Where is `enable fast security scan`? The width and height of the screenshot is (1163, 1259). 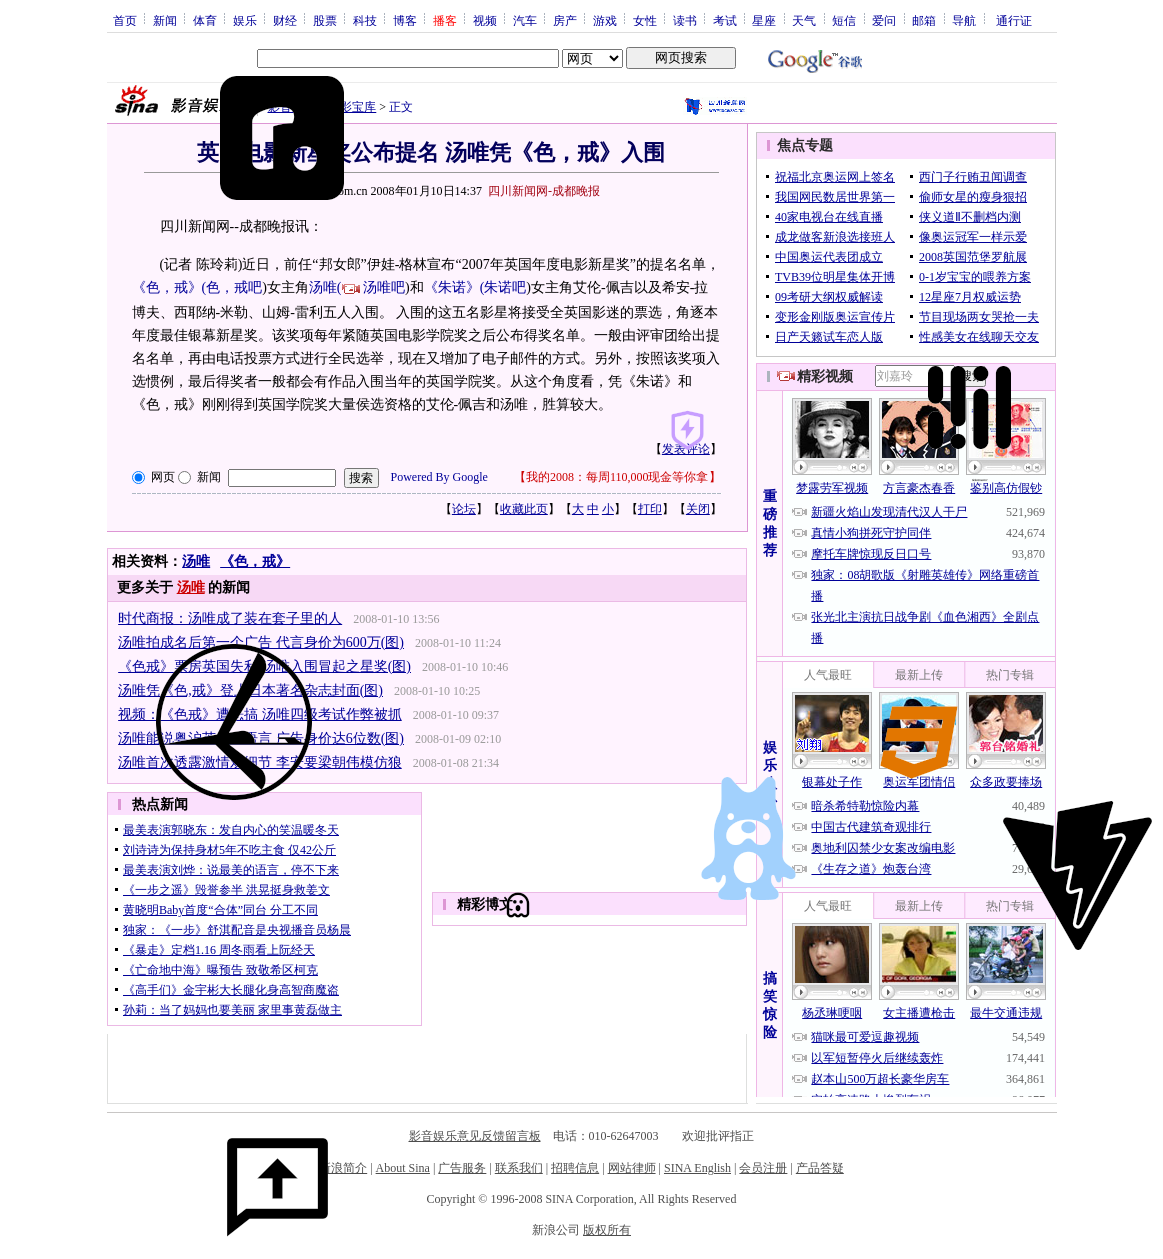 enable fast security scan is located at coordinates (687, 430).